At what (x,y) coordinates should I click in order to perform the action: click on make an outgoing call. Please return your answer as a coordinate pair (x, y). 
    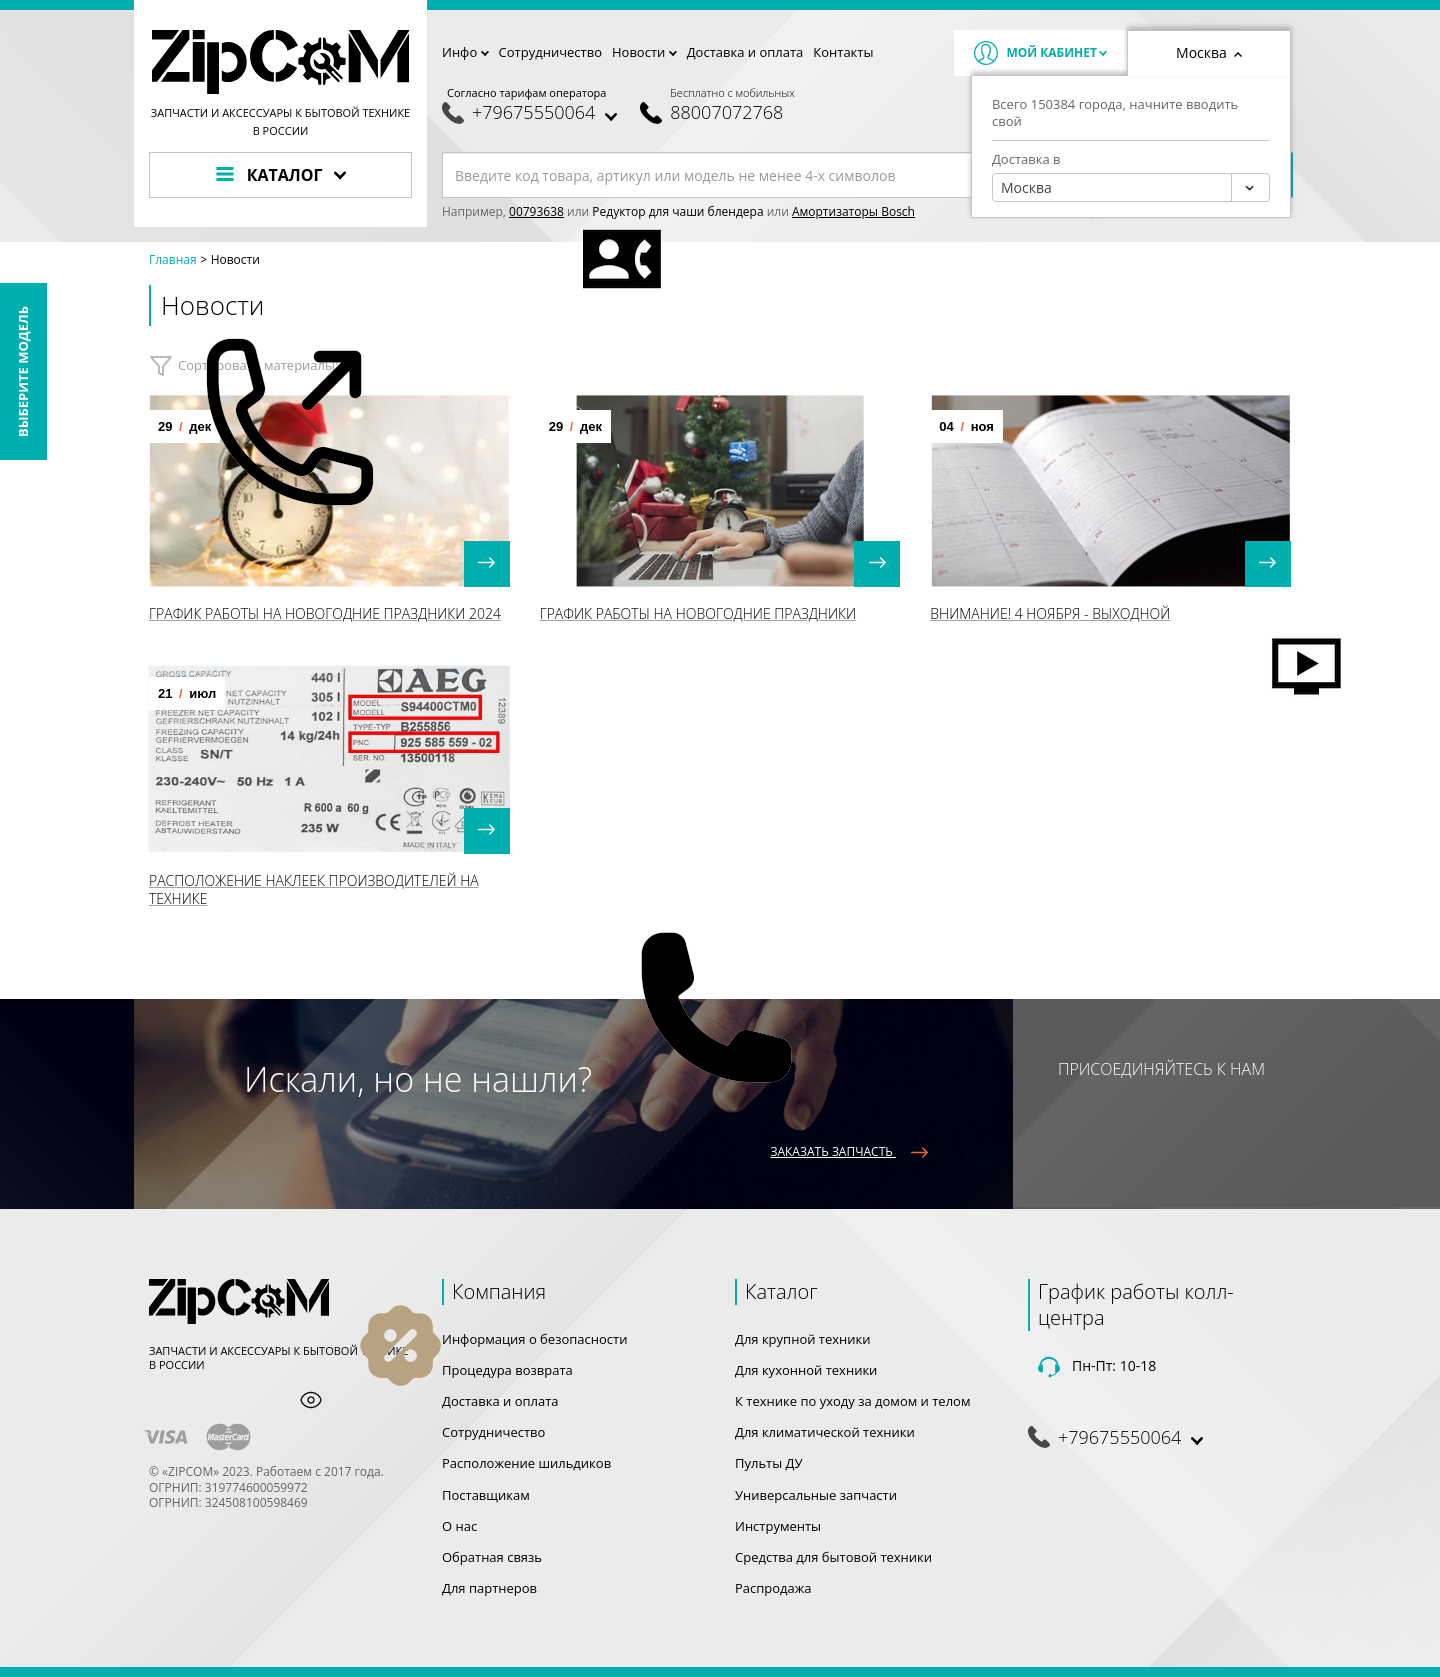
    Looking at the image, I should click on (290, 422).